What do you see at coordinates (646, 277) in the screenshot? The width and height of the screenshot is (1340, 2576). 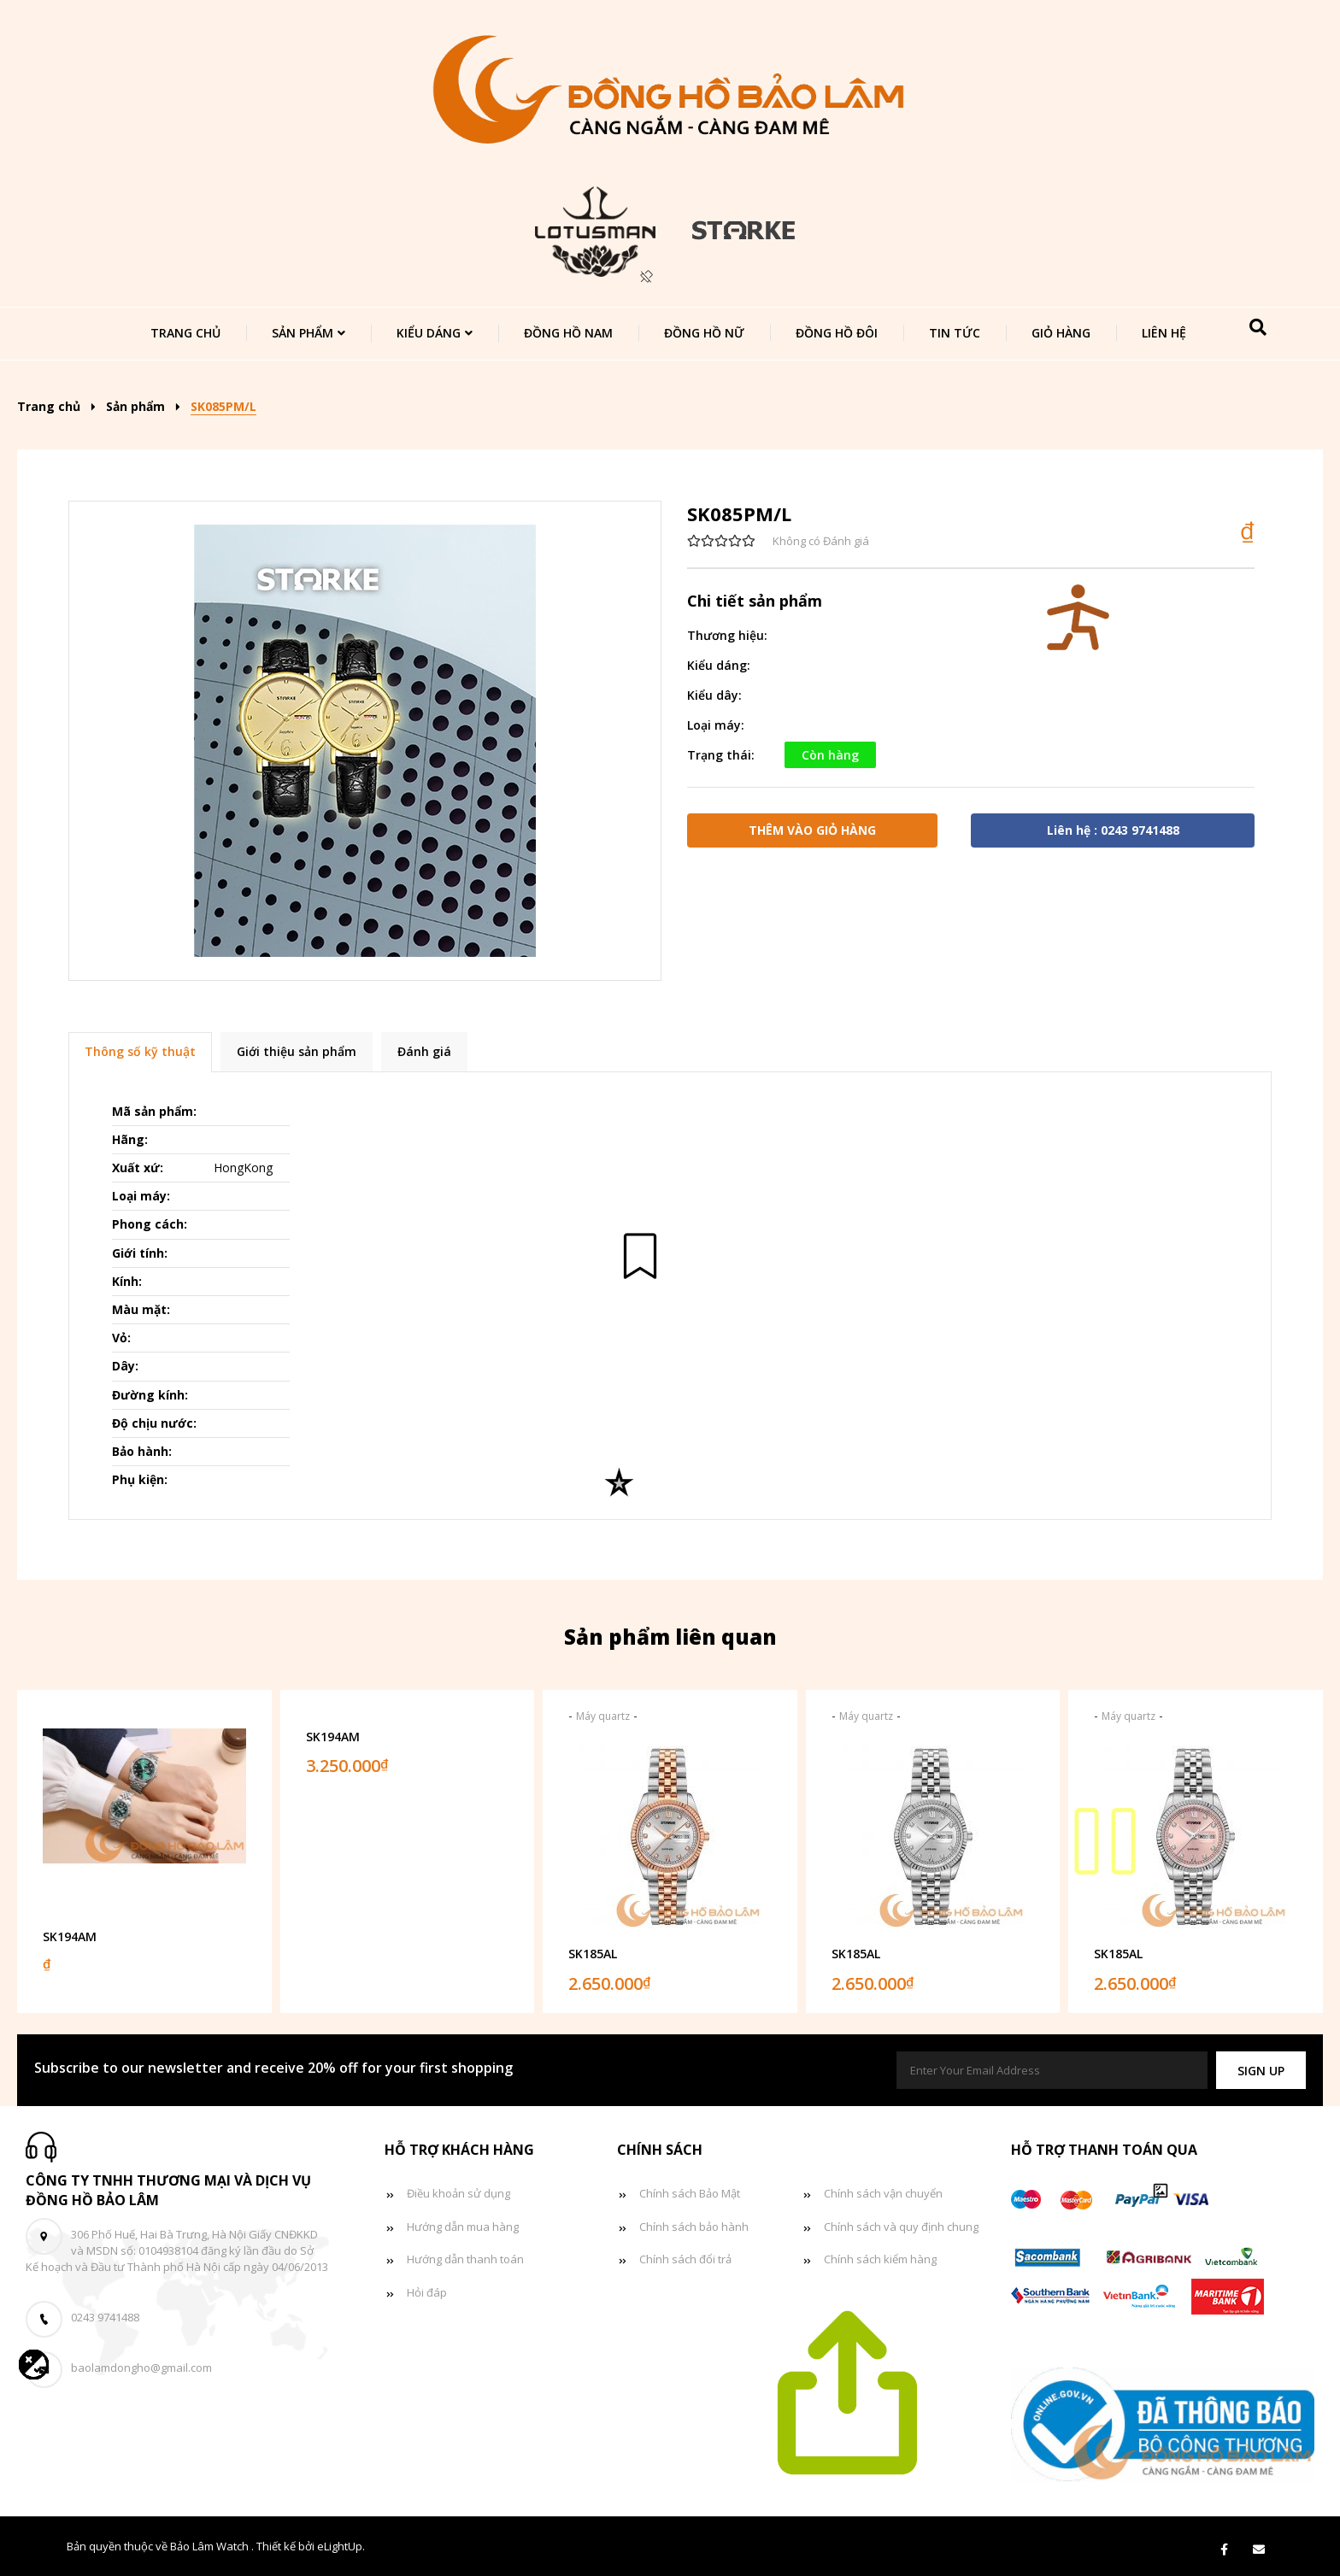 I see `unpin this item` at bounding box center [646, 277].